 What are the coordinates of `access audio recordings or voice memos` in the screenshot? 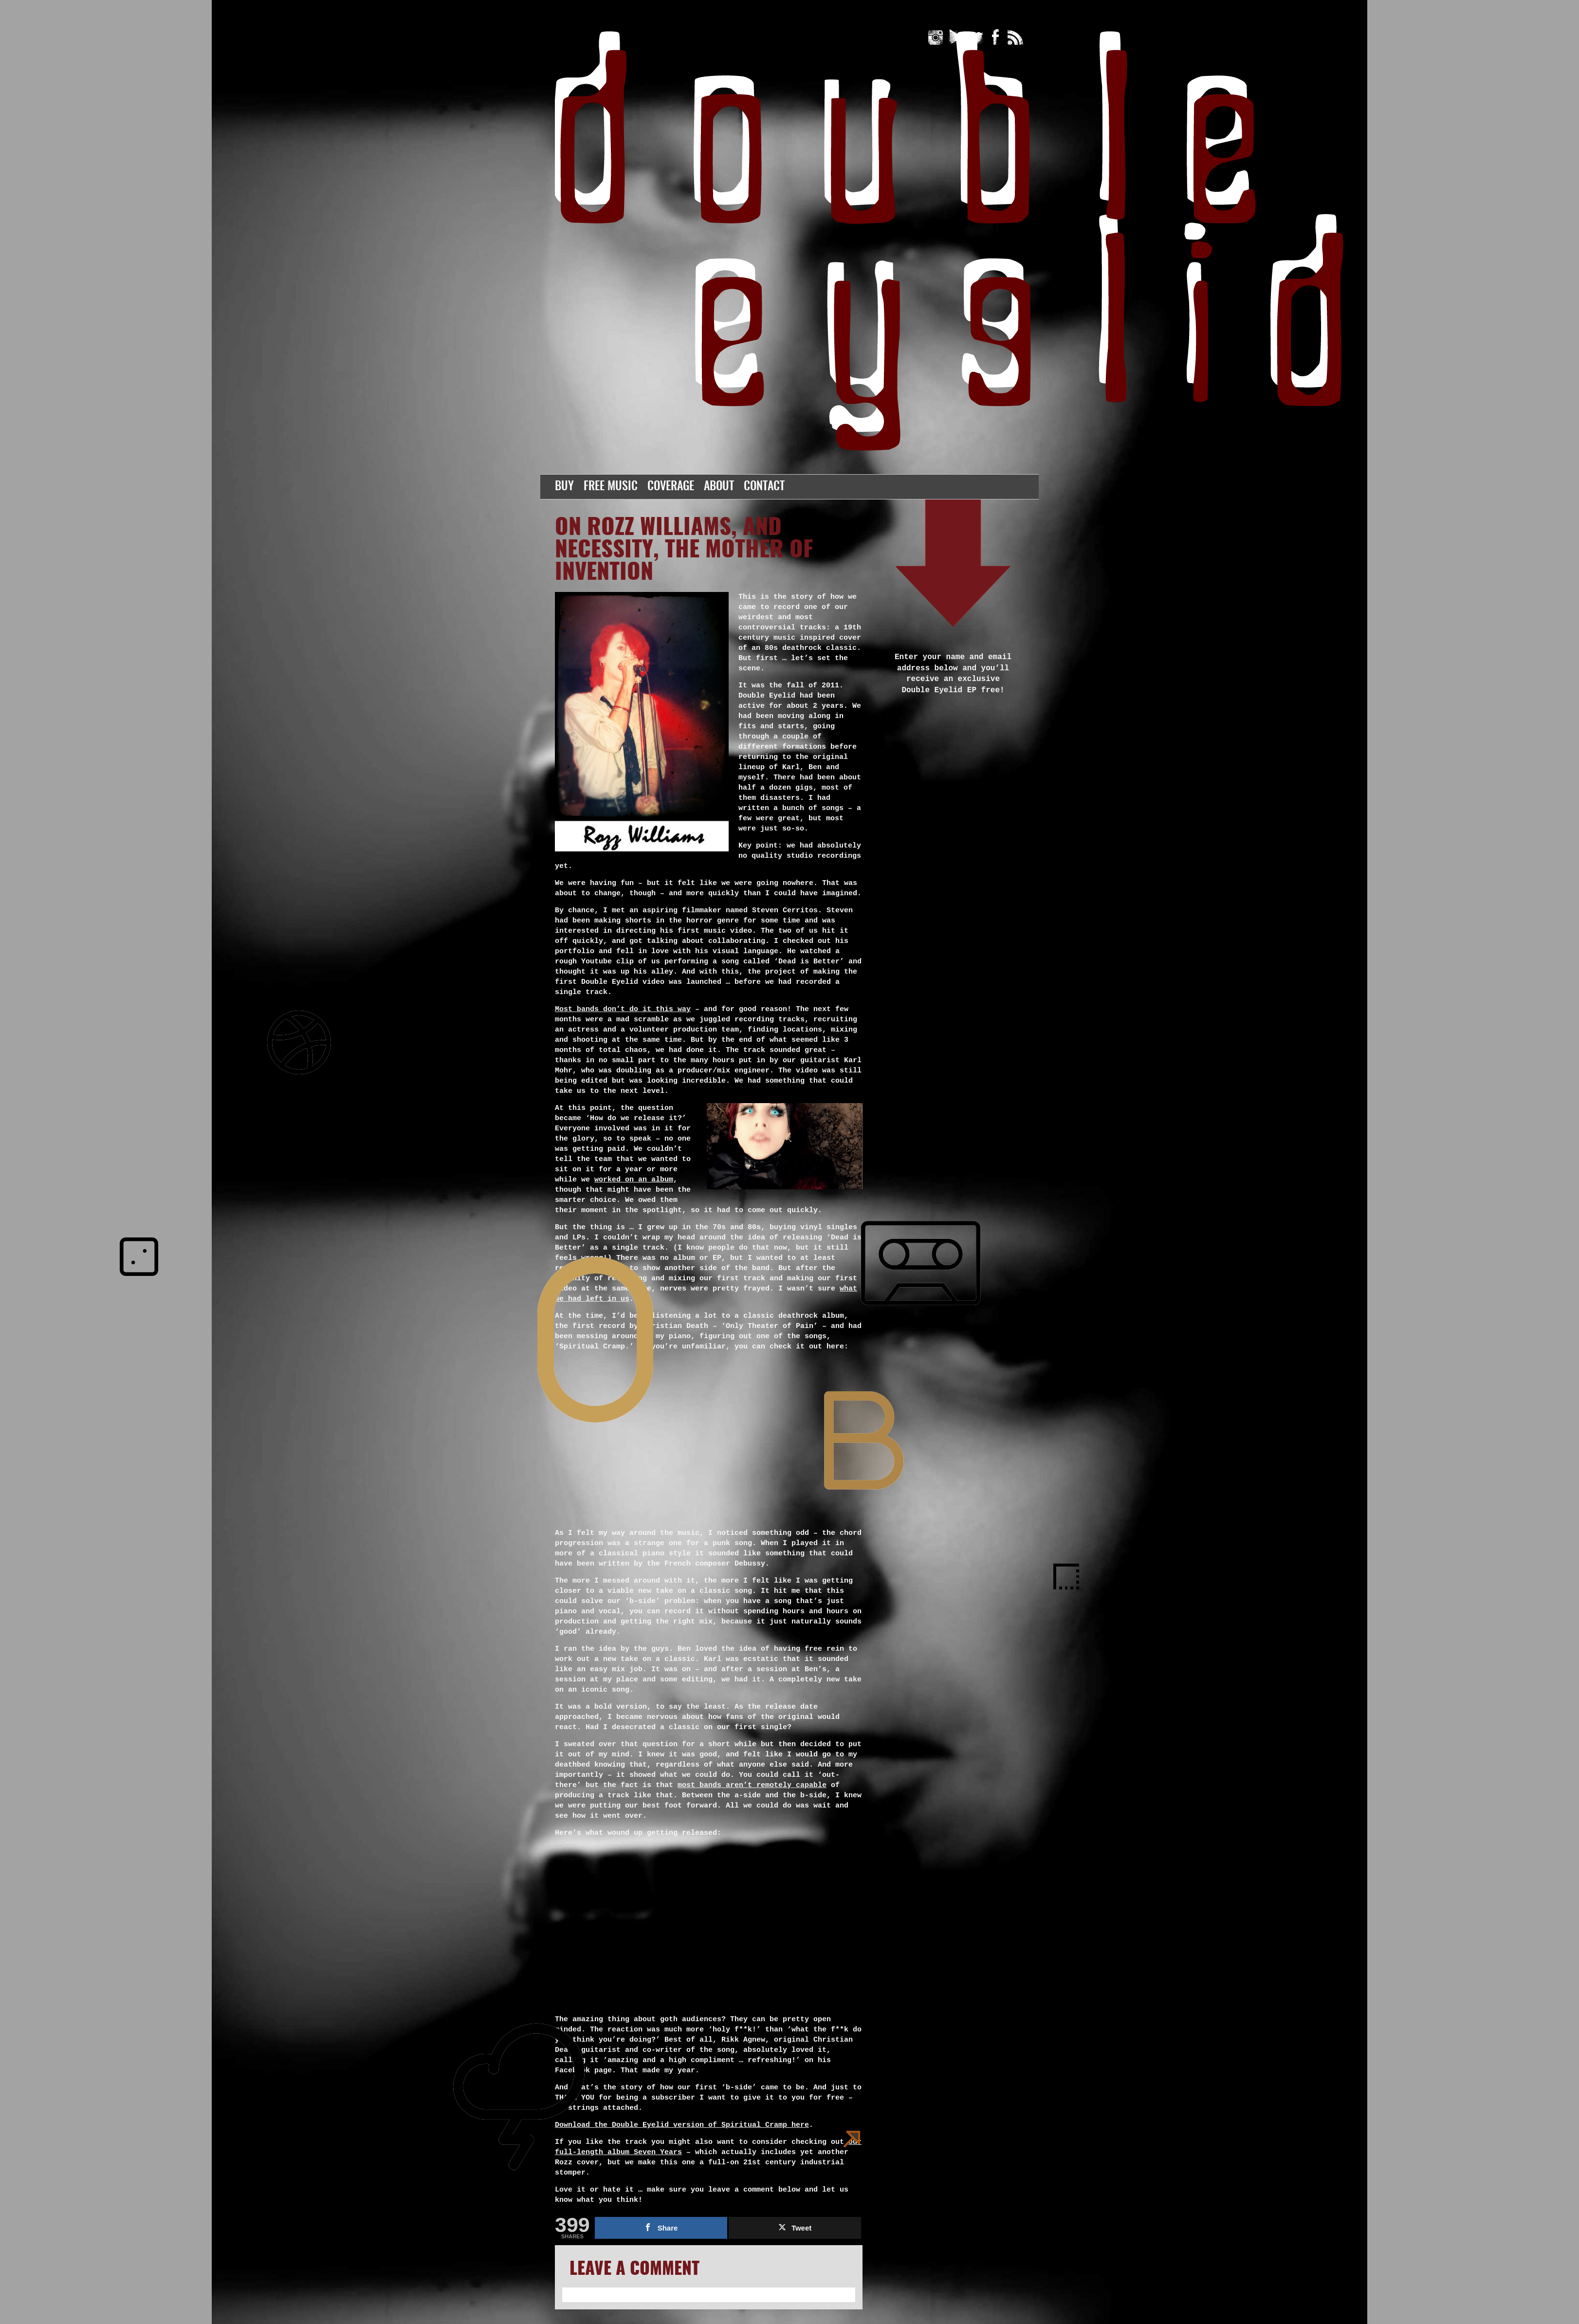 It's located at (920, 1263).